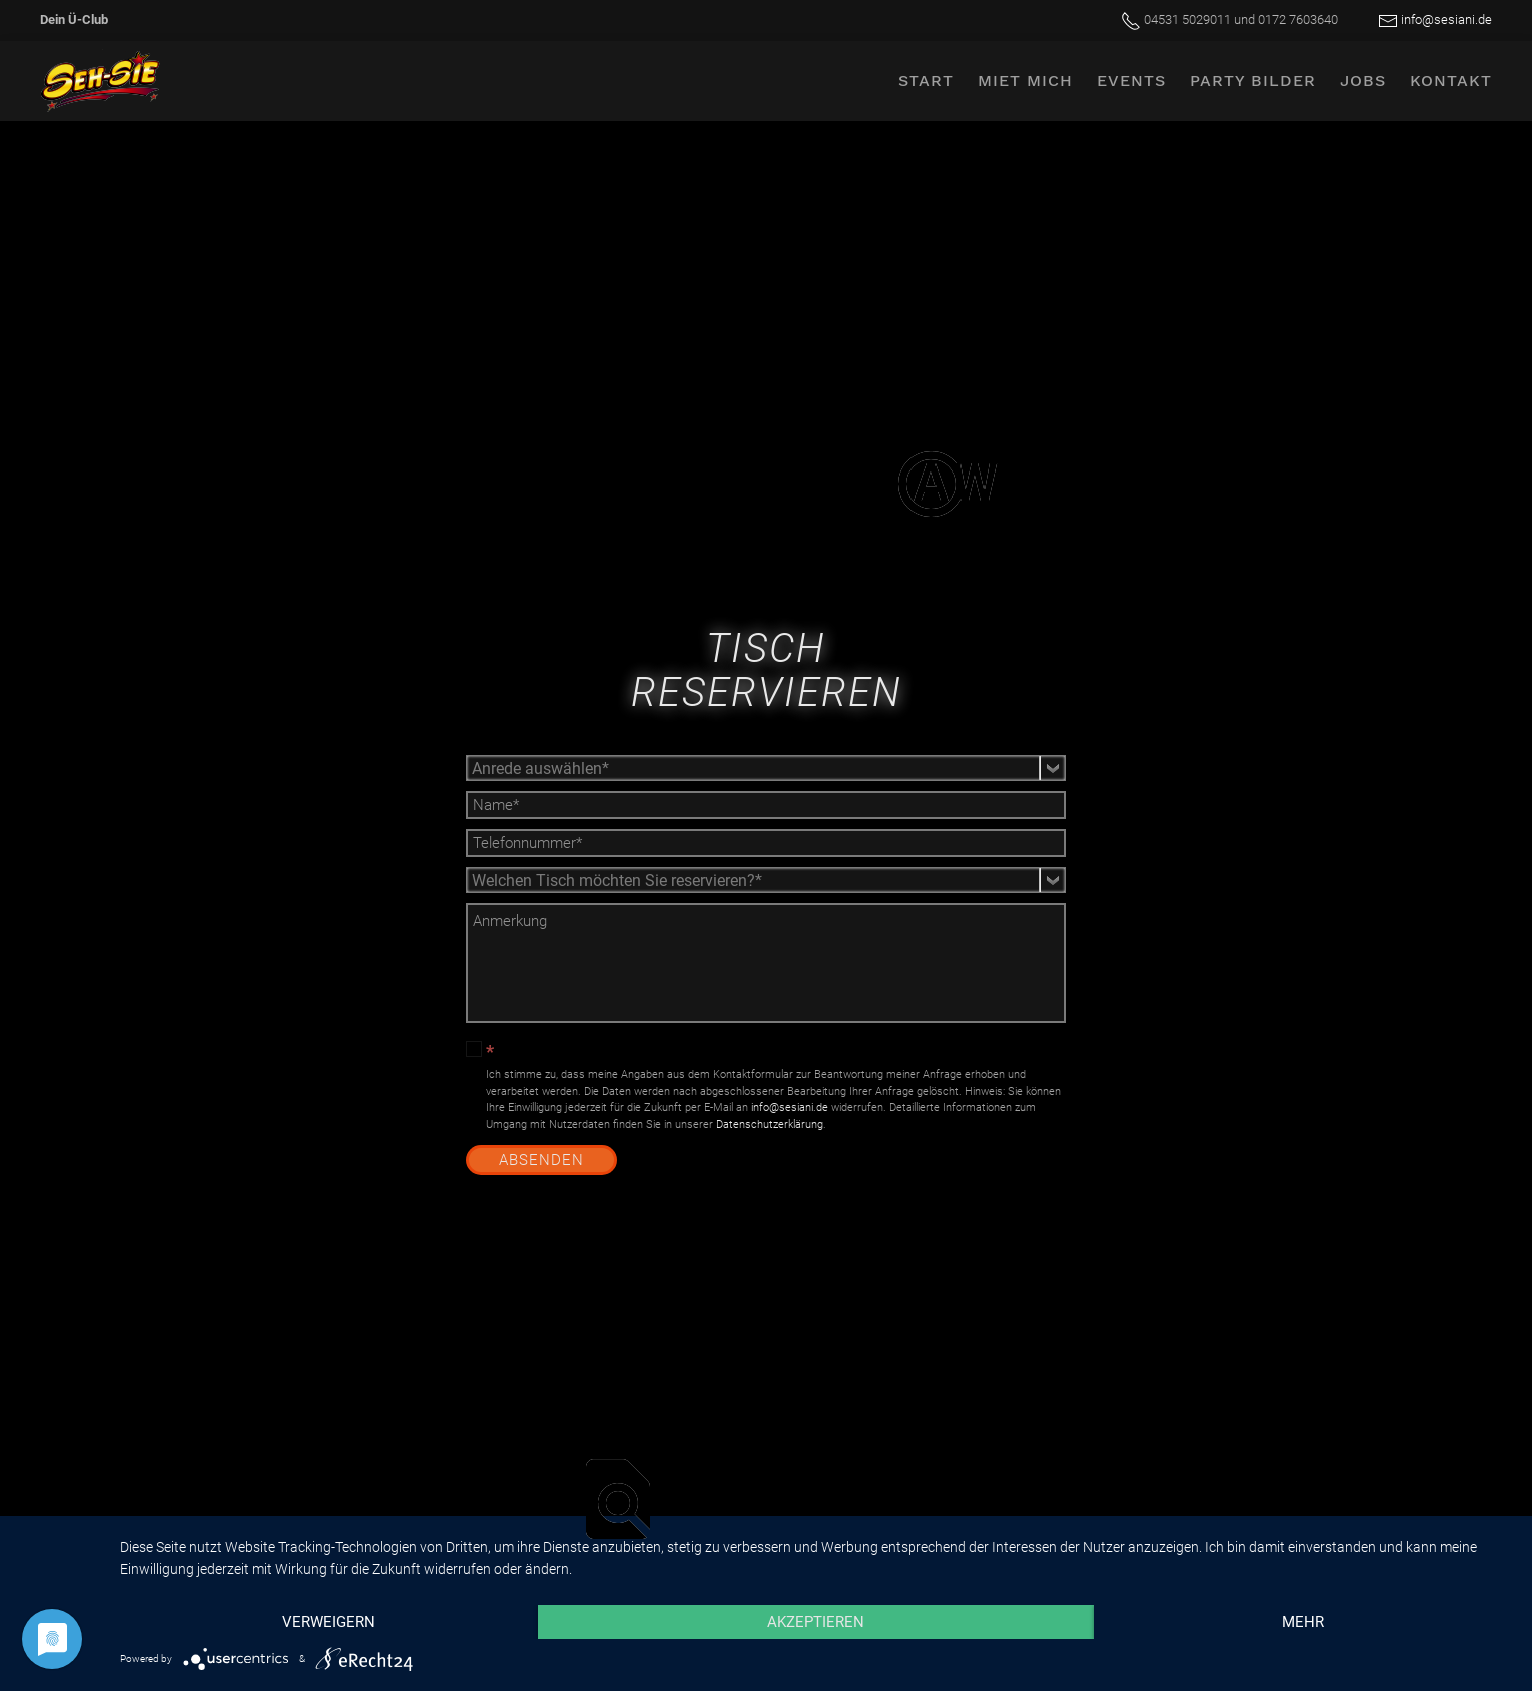 This screenshot has width=1532, height=1691. I want to click on enable automatic white balance, so click(948, 484).